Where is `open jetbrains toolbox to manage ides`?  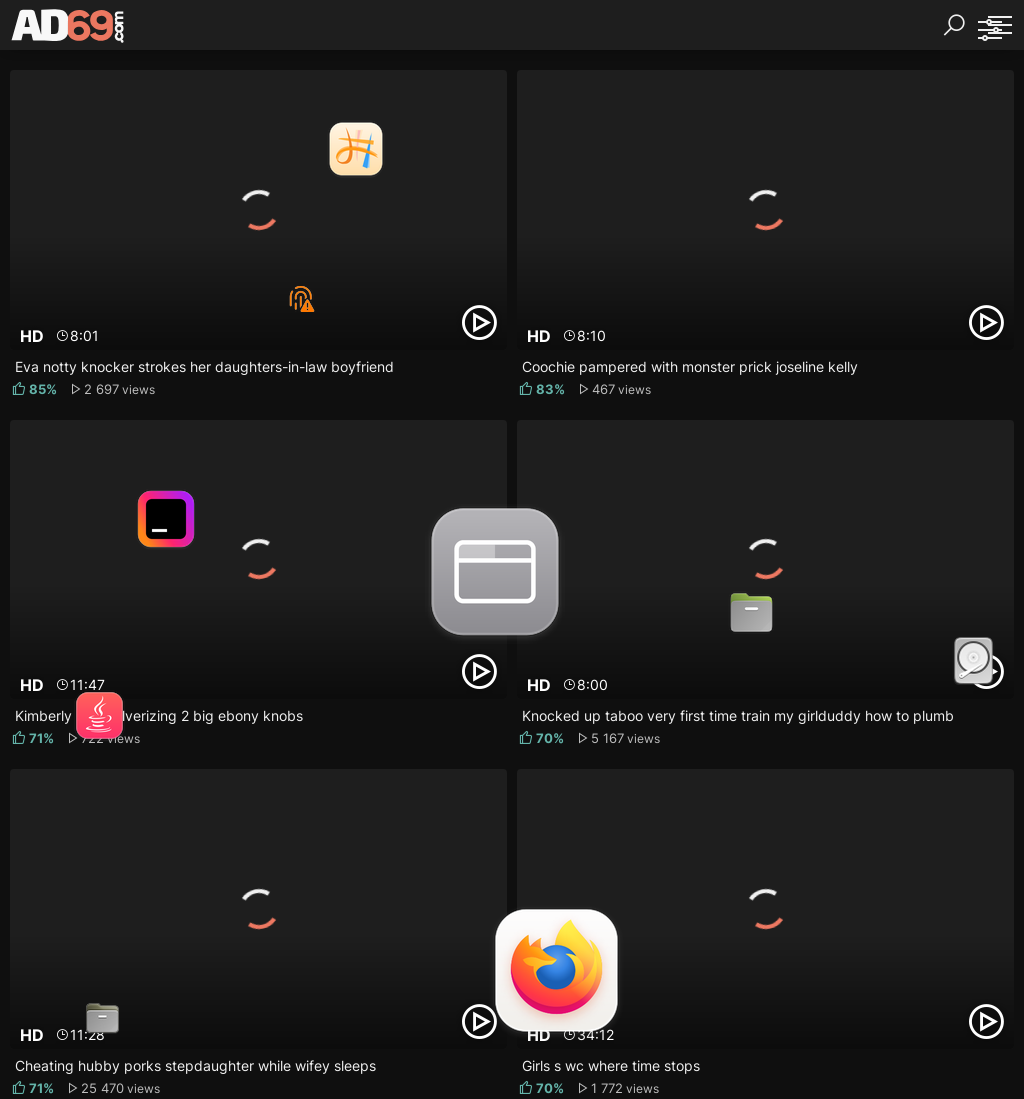
open jetbrains toolbox to manage ides is located at coordinates (166, 519).